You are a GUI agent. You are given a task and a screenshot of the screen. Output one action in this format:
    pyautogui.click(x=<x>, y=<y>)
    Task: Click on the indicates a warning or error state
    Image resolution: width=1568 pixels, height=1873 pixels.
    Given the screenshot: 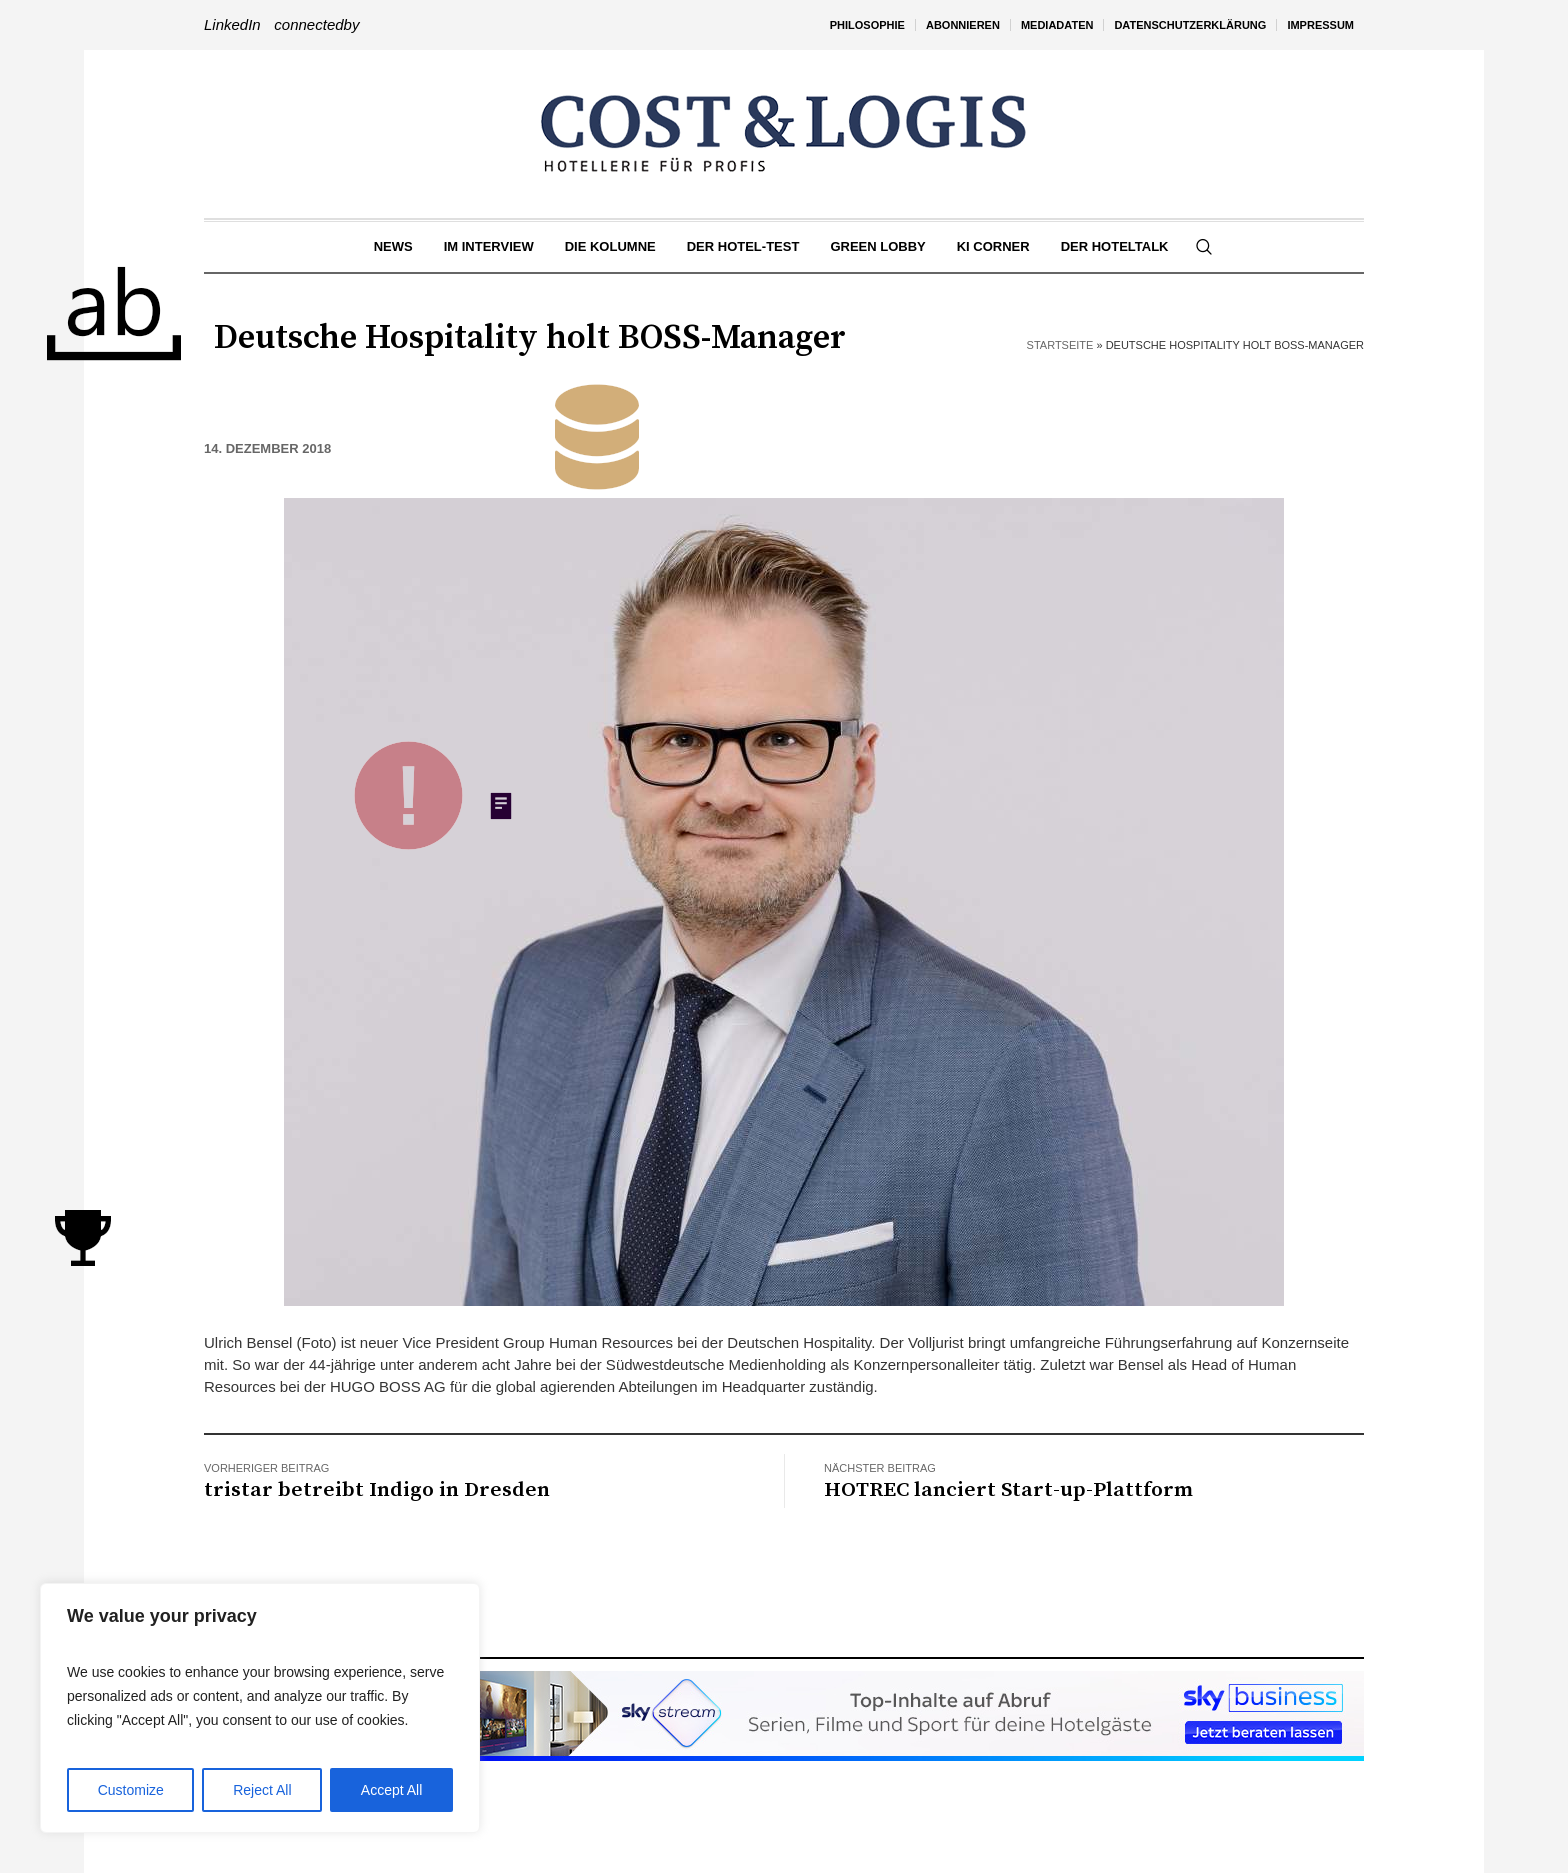 What is the action you would take?
    pyautogui.click(x=408, y=795)
    